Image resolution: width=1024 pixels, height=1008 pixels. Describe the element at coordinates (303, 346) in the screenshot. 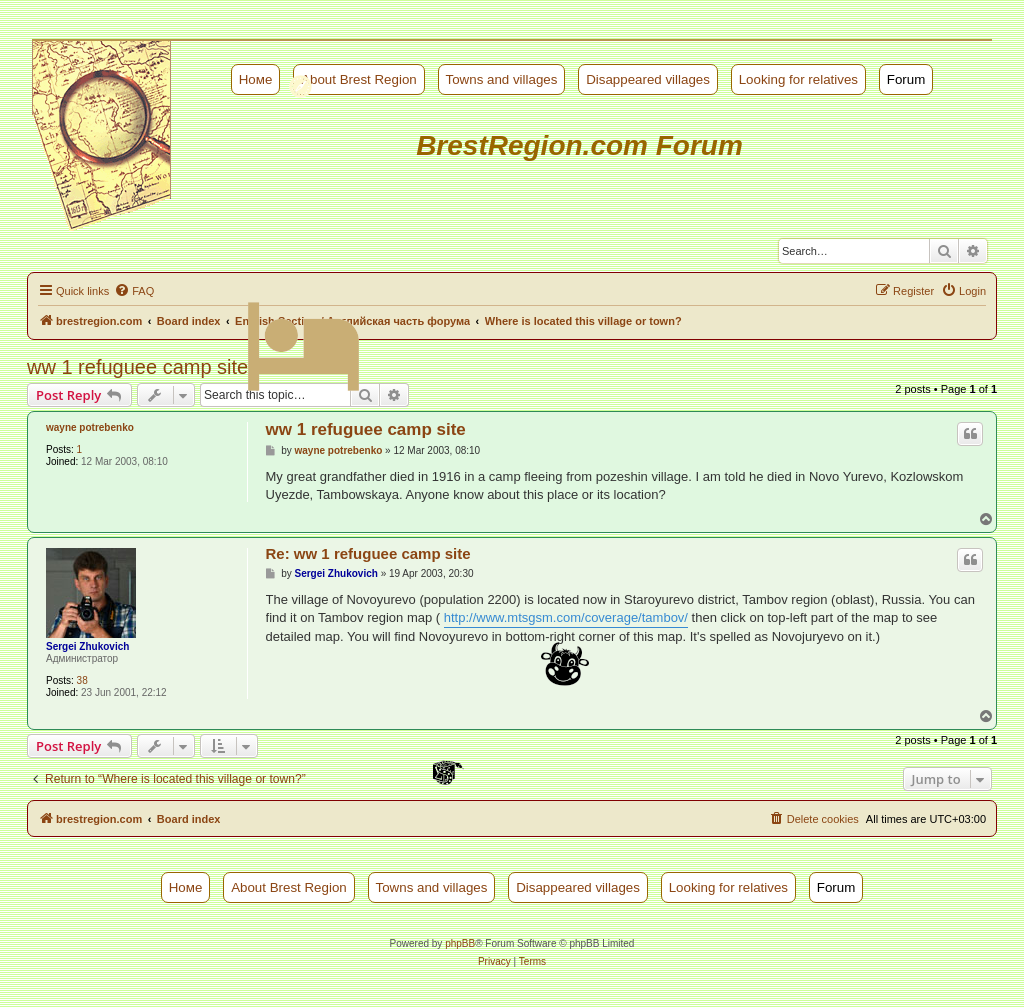

I see `find nearby hotels or accommodations` at that location.